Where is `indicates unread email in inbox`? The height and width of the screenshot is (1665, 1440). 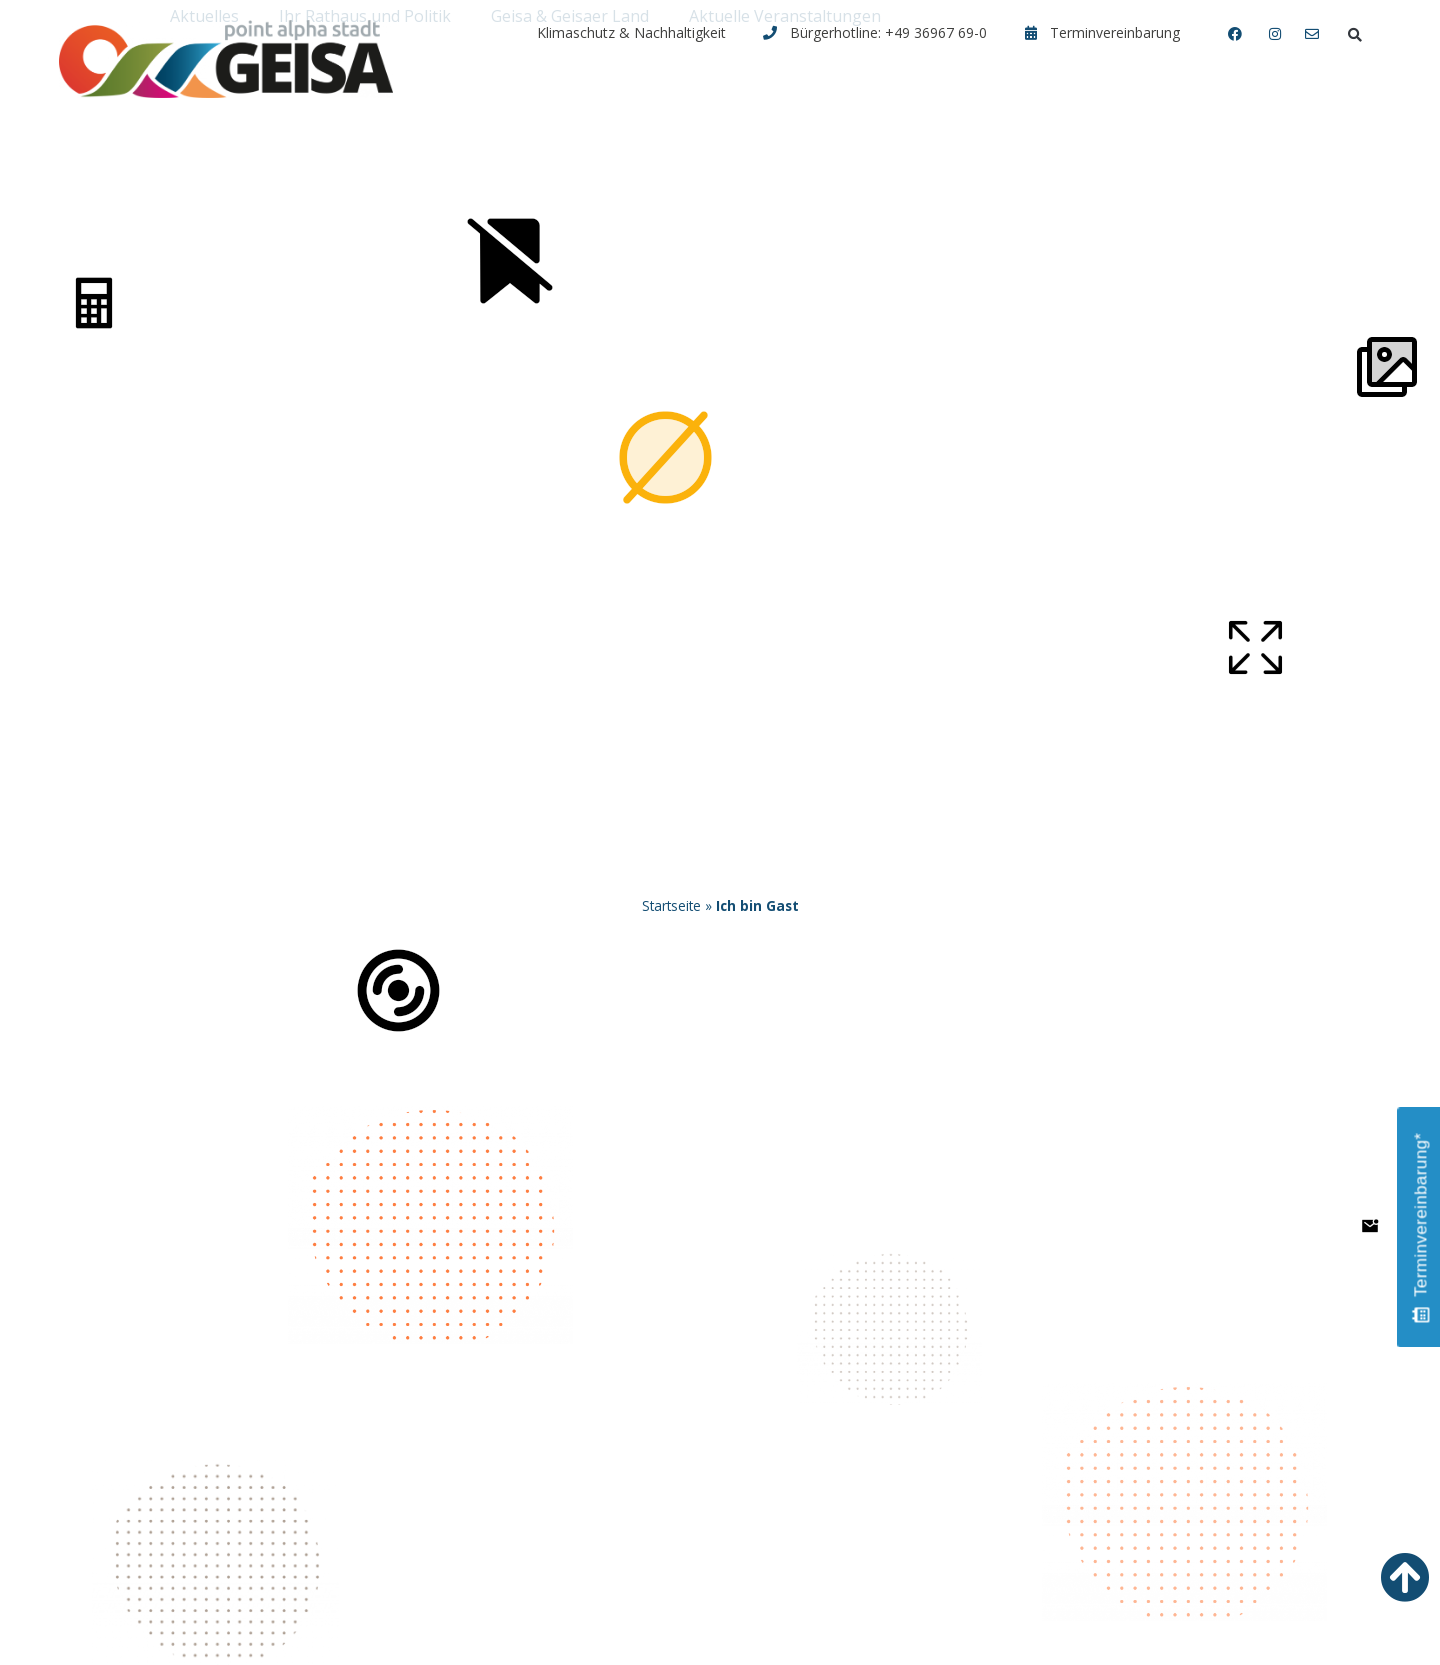 indicates unread email in inbox is located at coordinates (1370, 1226).